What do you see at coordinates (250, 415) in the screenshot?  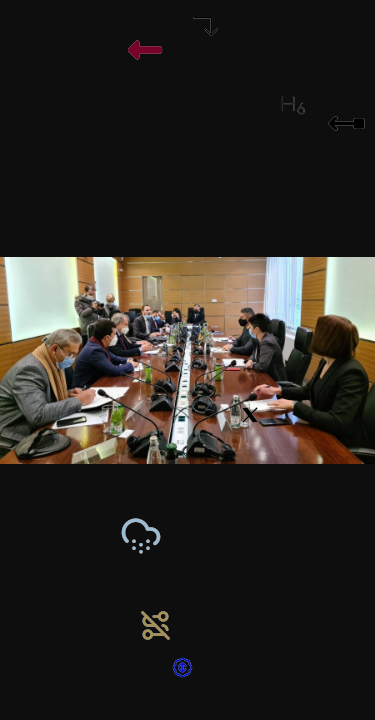 I see `share to X (formerly Twitter)` at bounding box center [250, 415].